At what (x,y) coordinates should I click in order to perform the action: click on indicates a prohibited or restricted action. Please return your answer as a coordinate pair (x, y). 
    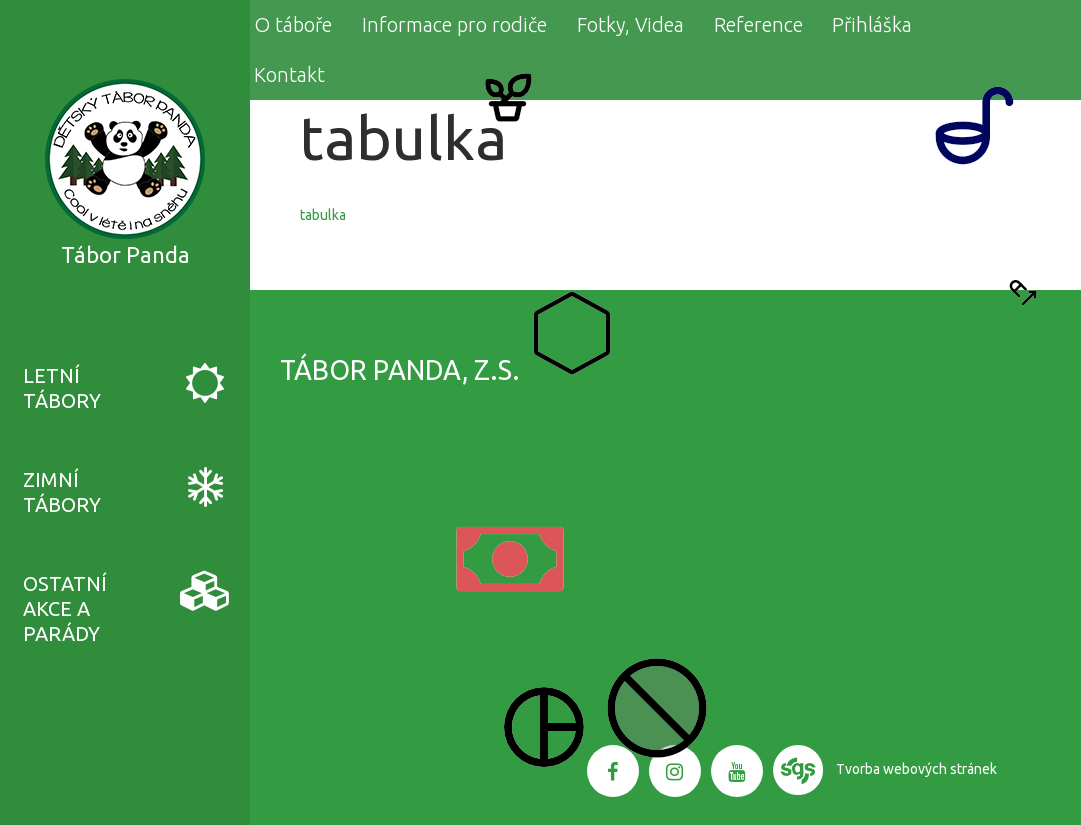
    Looking at the image, I should click on (657, 708).